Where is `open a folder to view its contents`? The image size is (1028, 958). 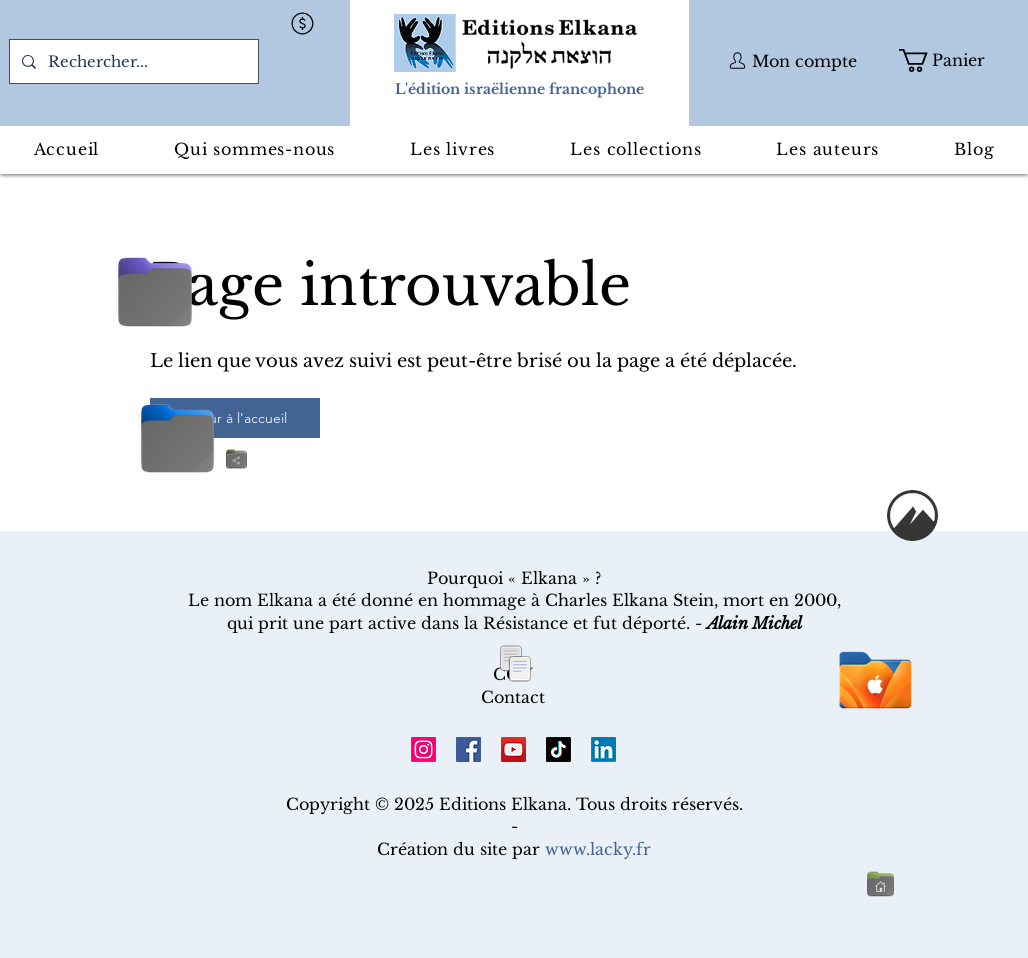
open a folder to view its contents is located at coordinates (155, 292).